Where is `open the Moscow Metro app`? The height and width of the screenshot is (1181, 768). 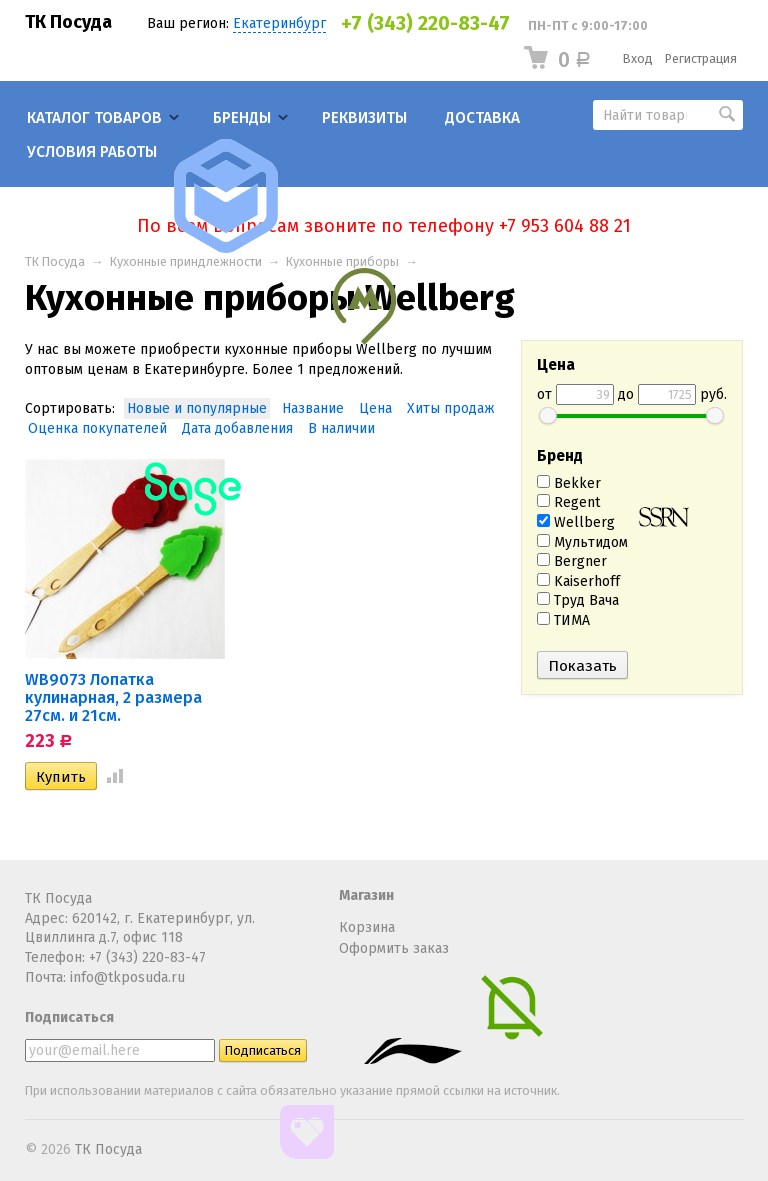 open the Moscow Metro app is located at coordinates (364, 306).